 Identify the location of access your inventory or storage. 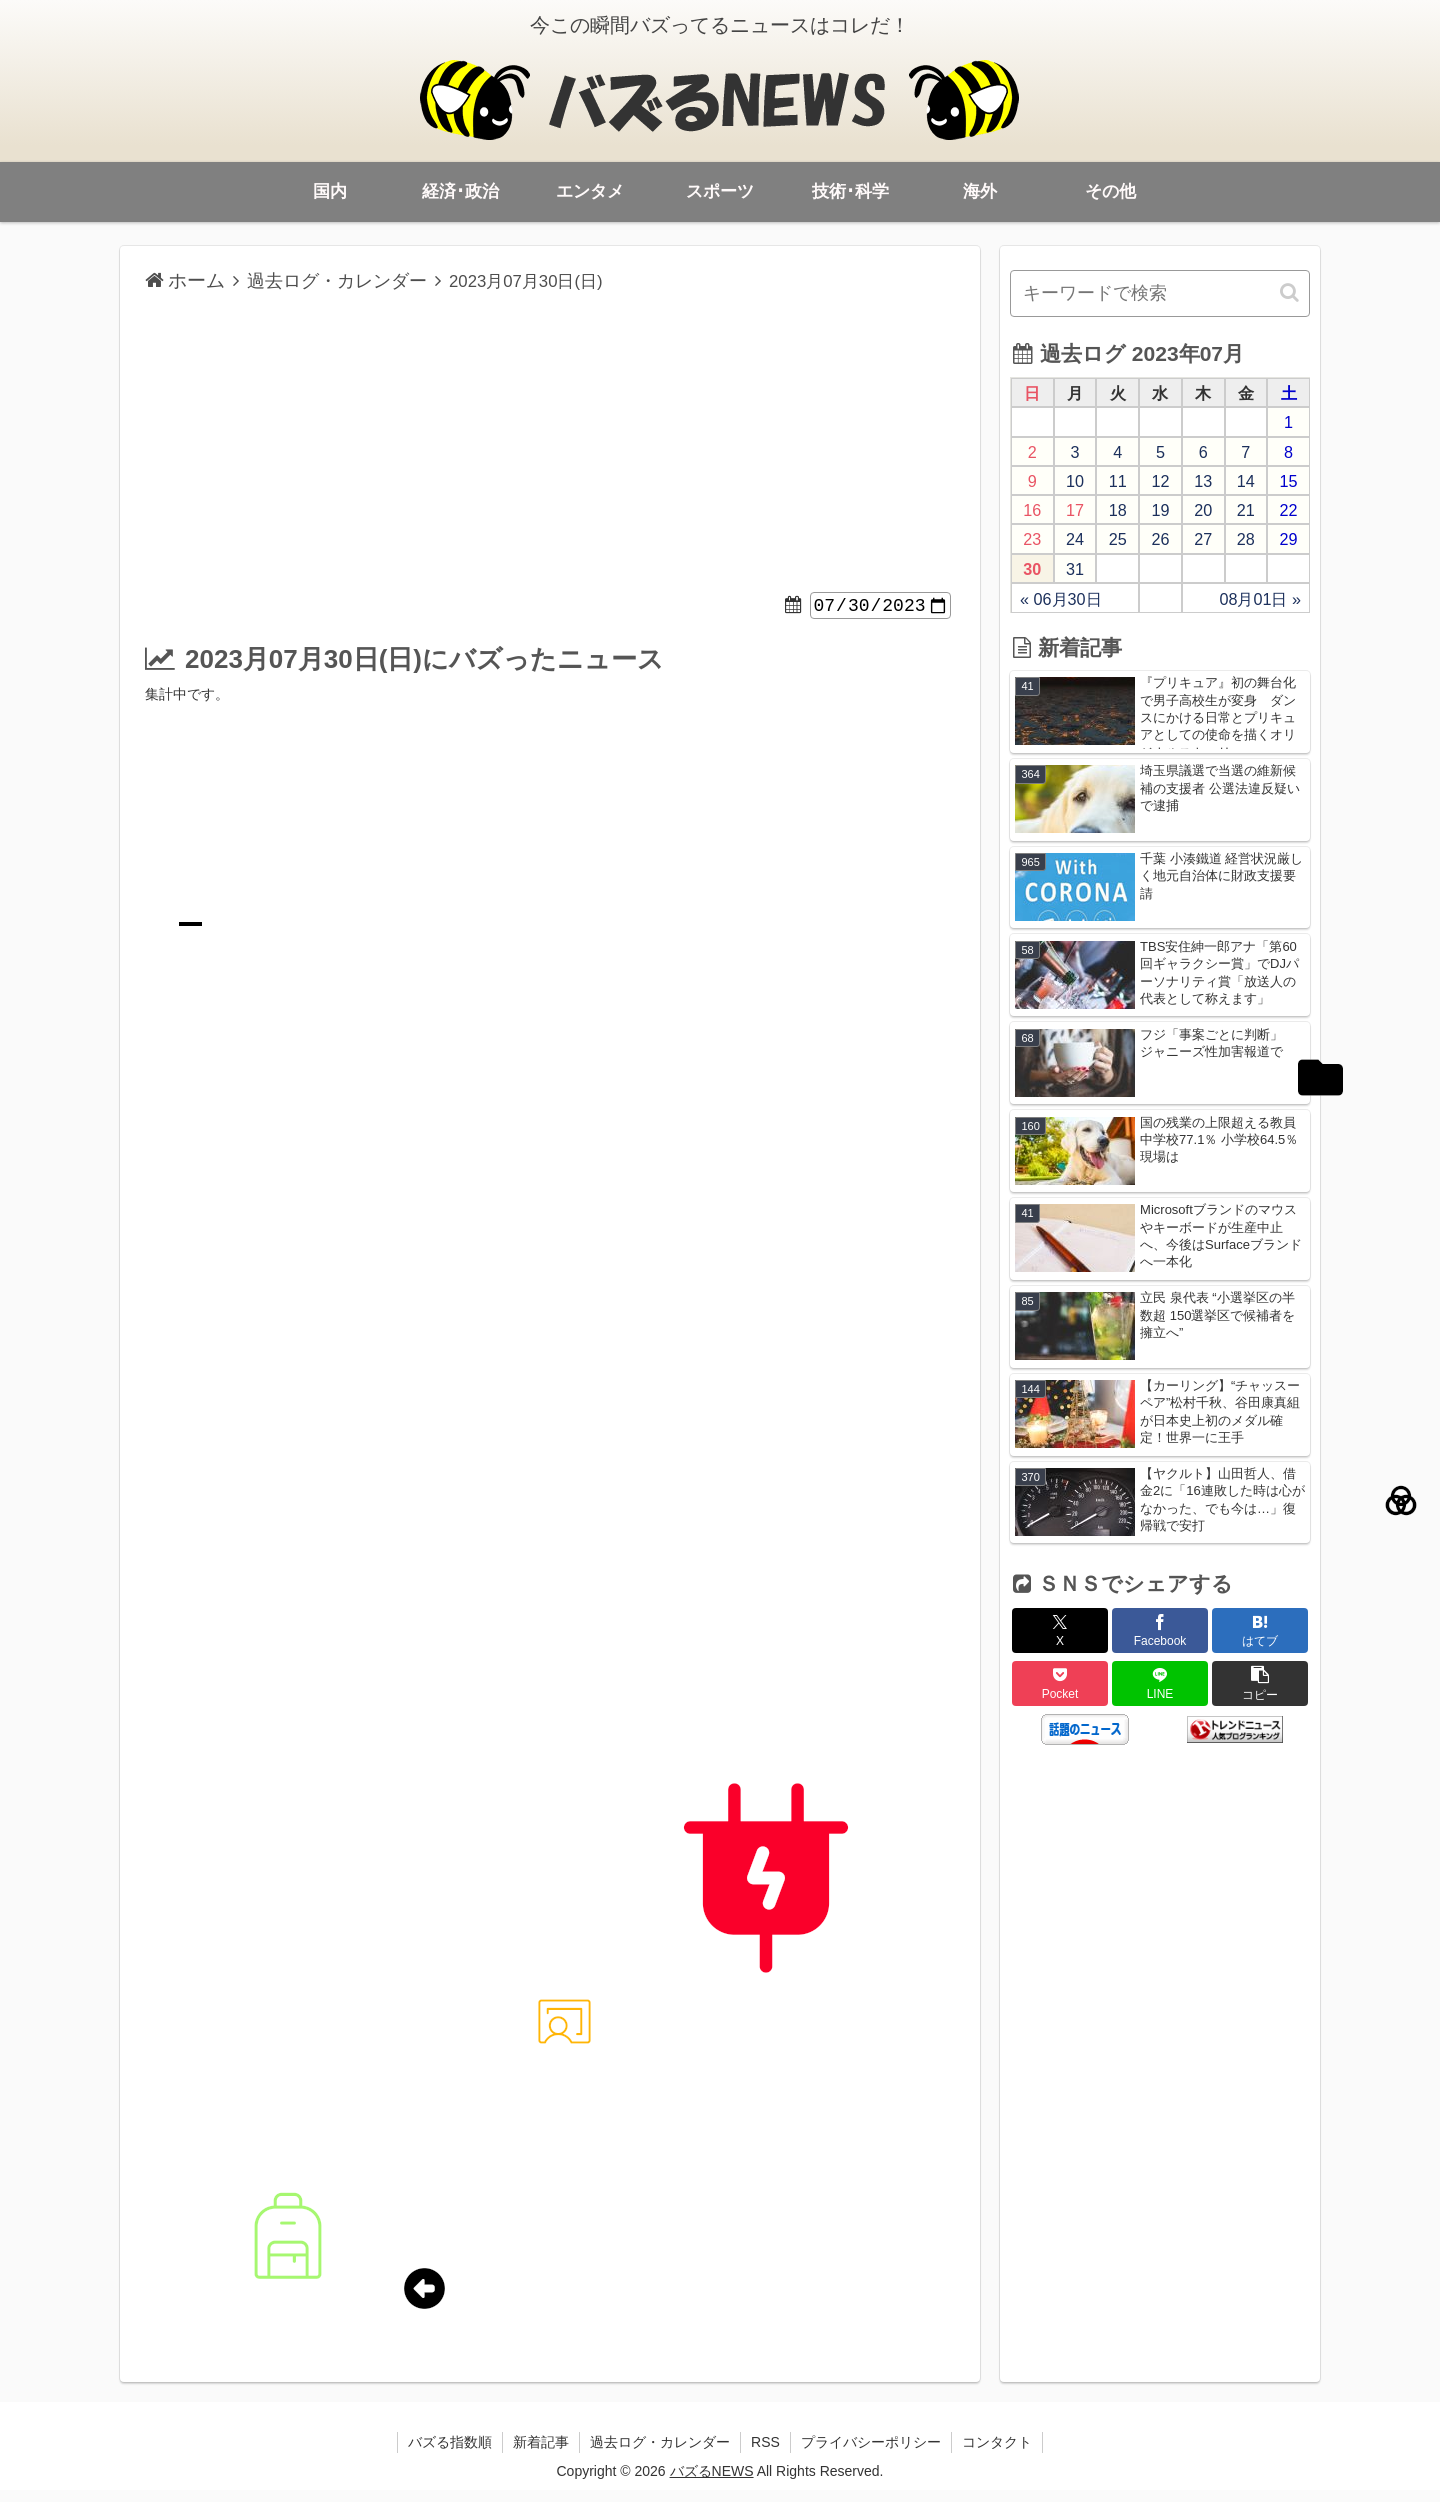
(288, 2239).